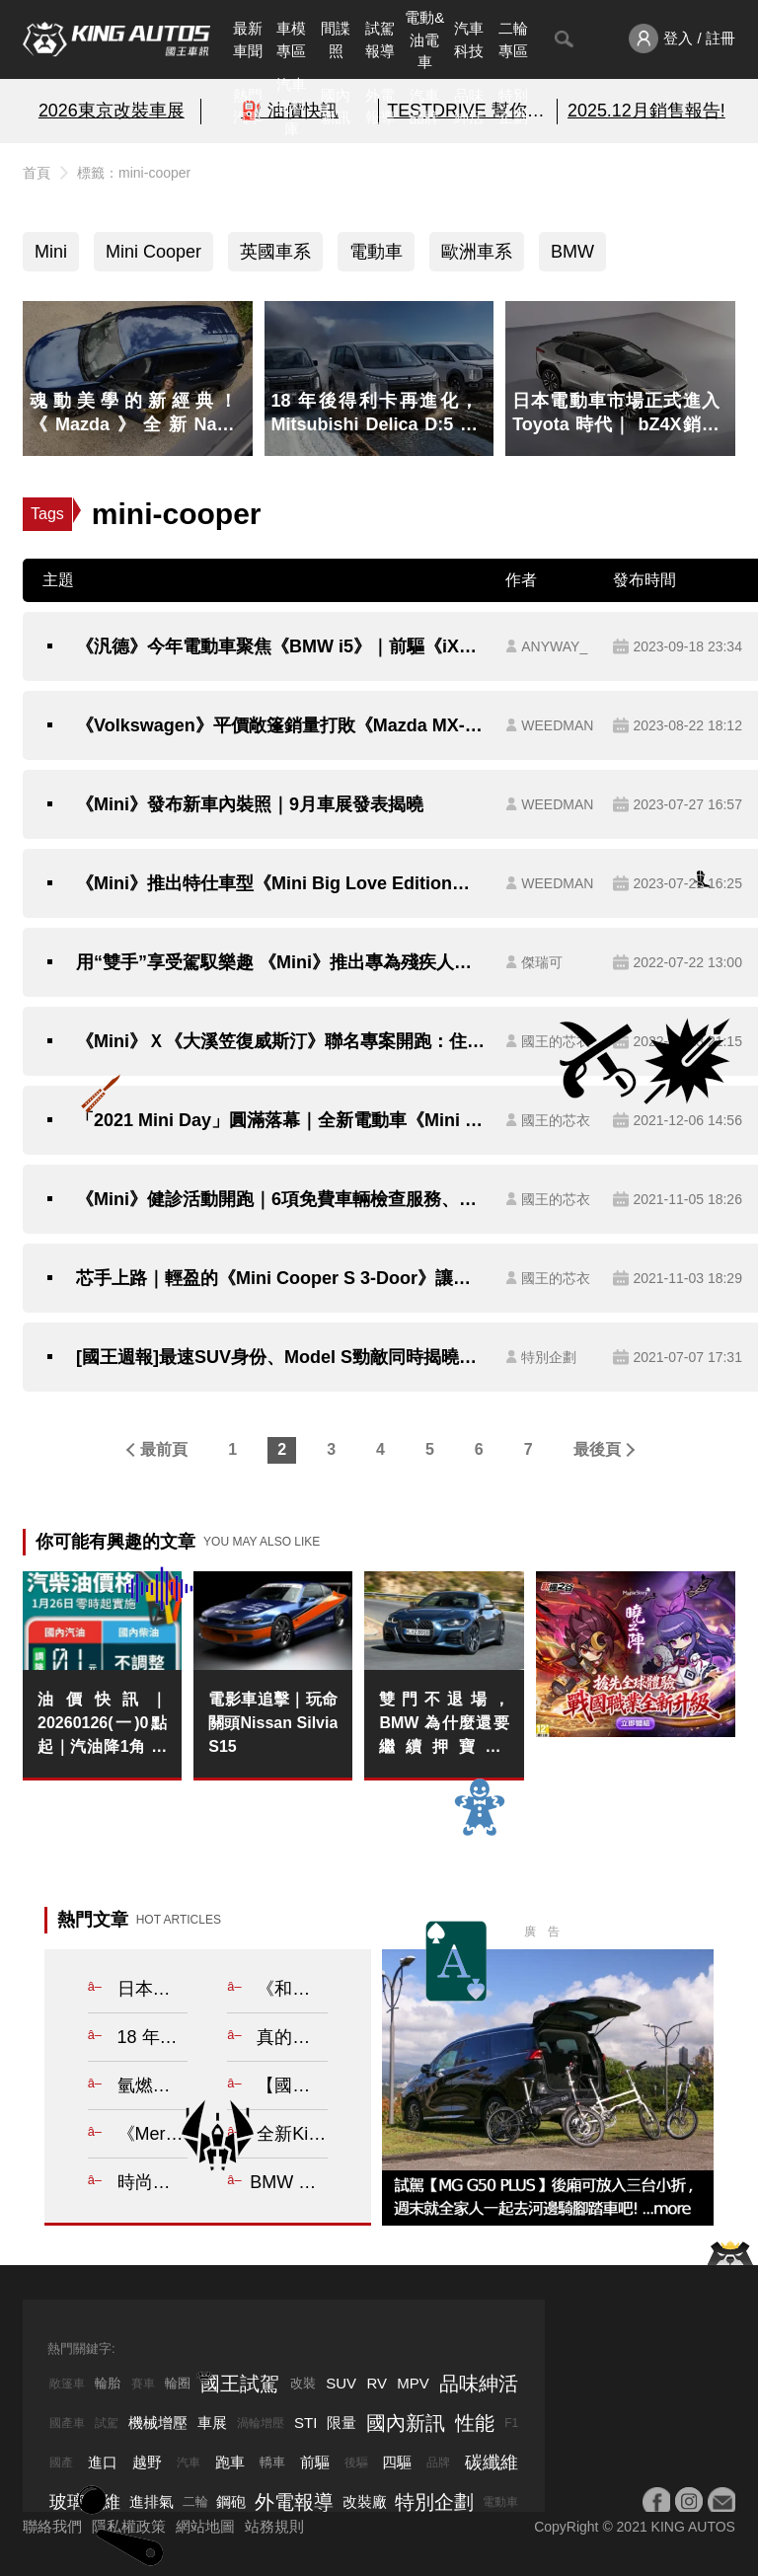 The image size is (758, 2576). What do you see at coordinates (217, 2135) in the screenshot?
I see `launch space combat game` at bounding box center [217, 2135].